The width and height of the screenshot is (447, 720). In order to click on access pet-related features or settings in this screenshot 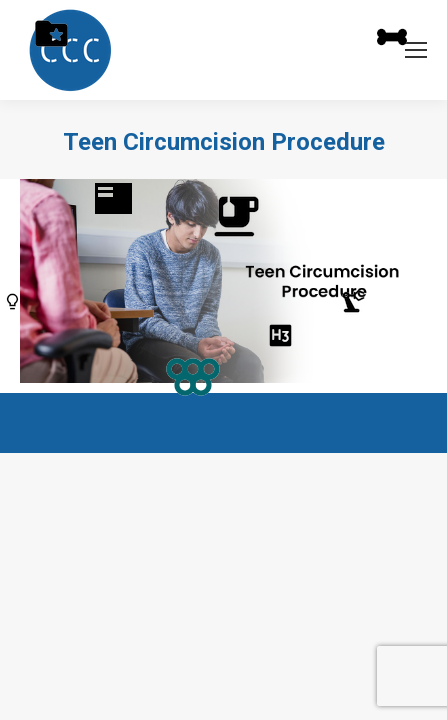, I will do `click(392, 37)`.